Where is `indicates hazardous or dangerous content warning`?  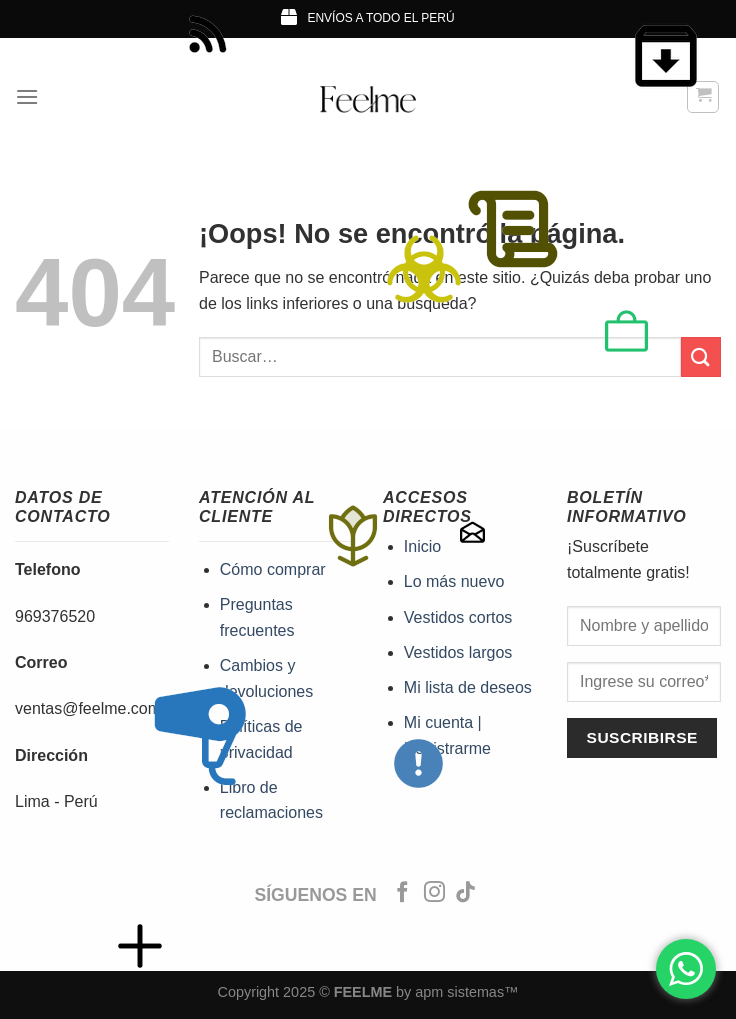 indicates hazardous or dangerous content warning is located at coordinates (424, 271).